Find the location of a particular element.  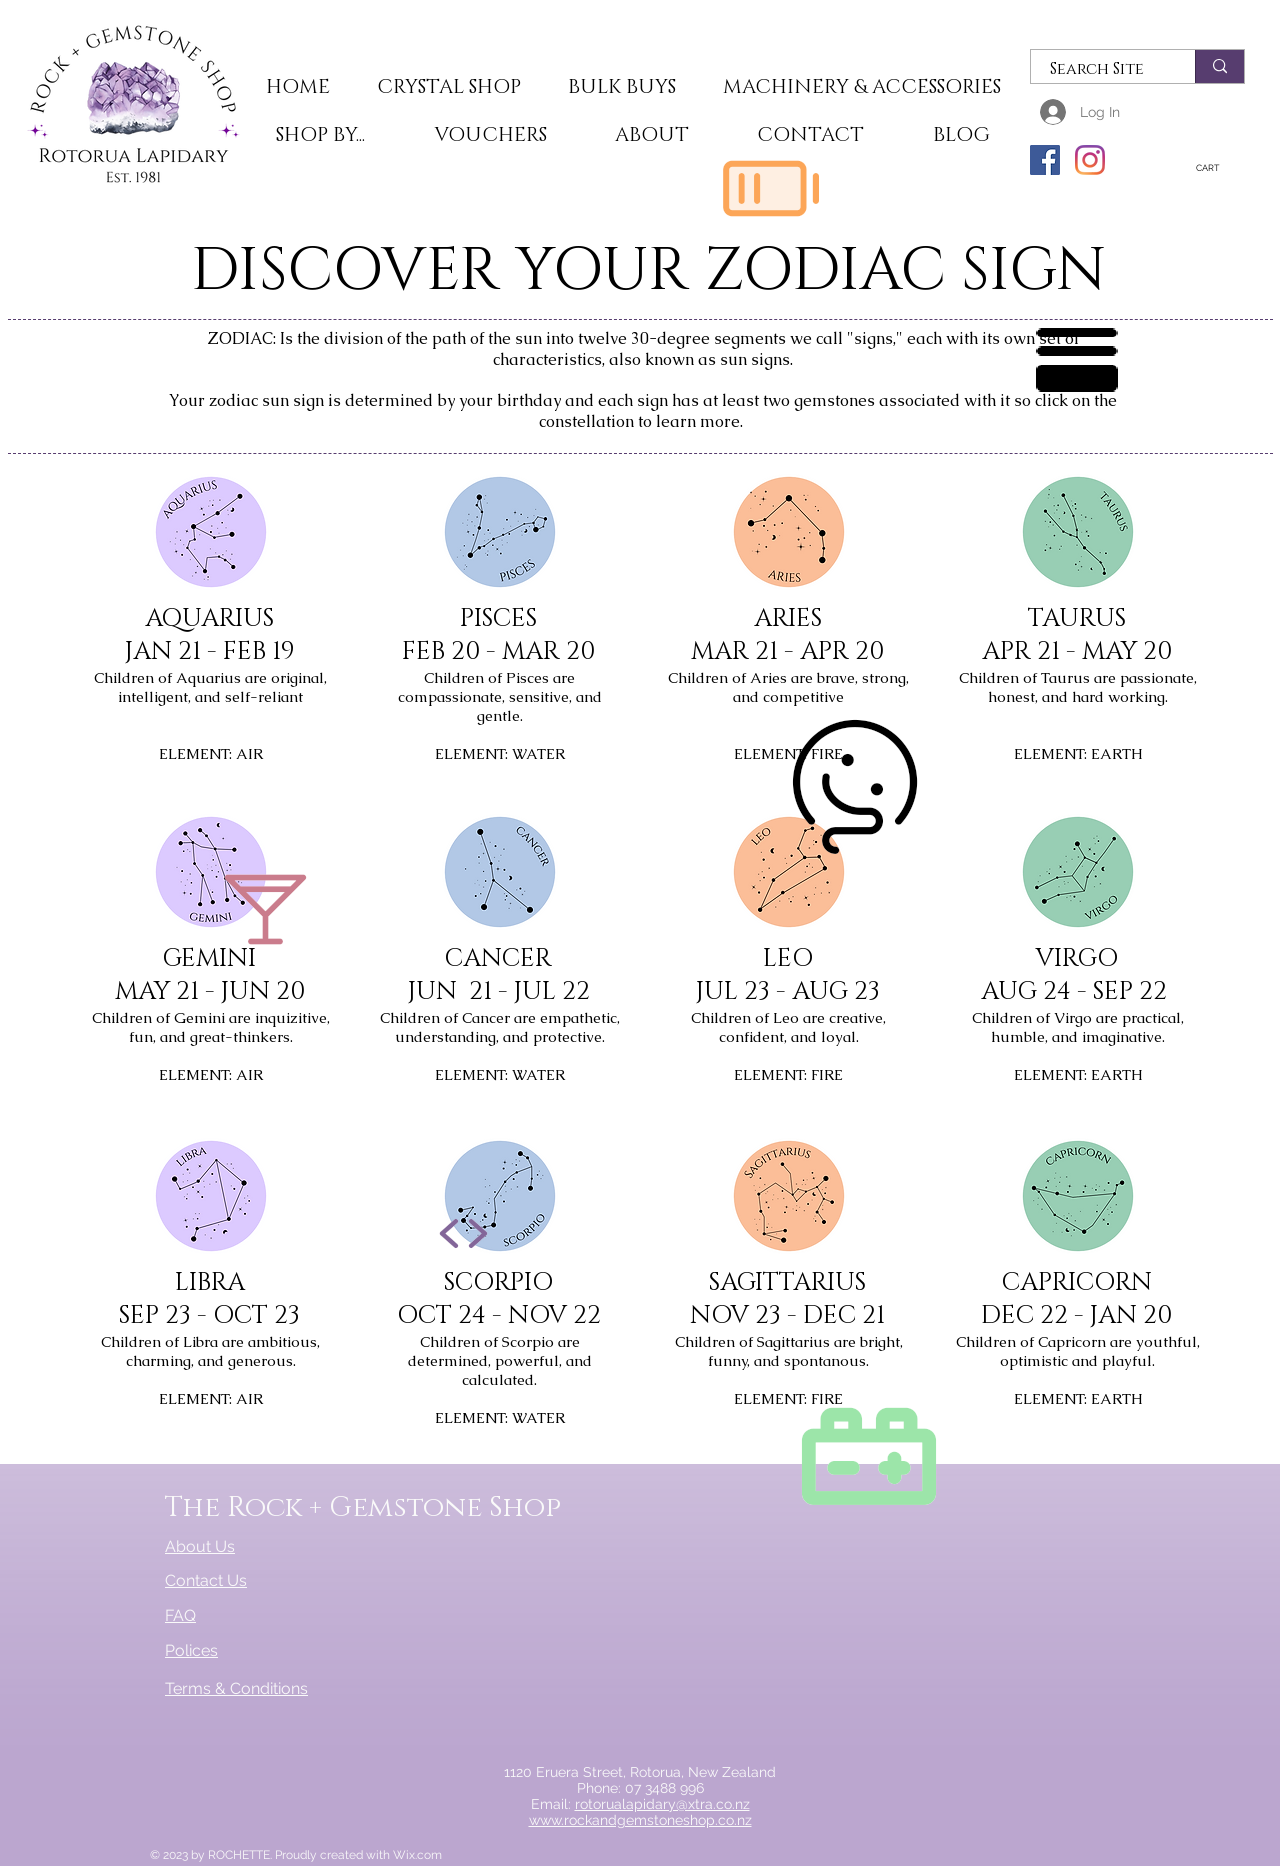

check vehicle battery status is located at coordinates (869, 1461).